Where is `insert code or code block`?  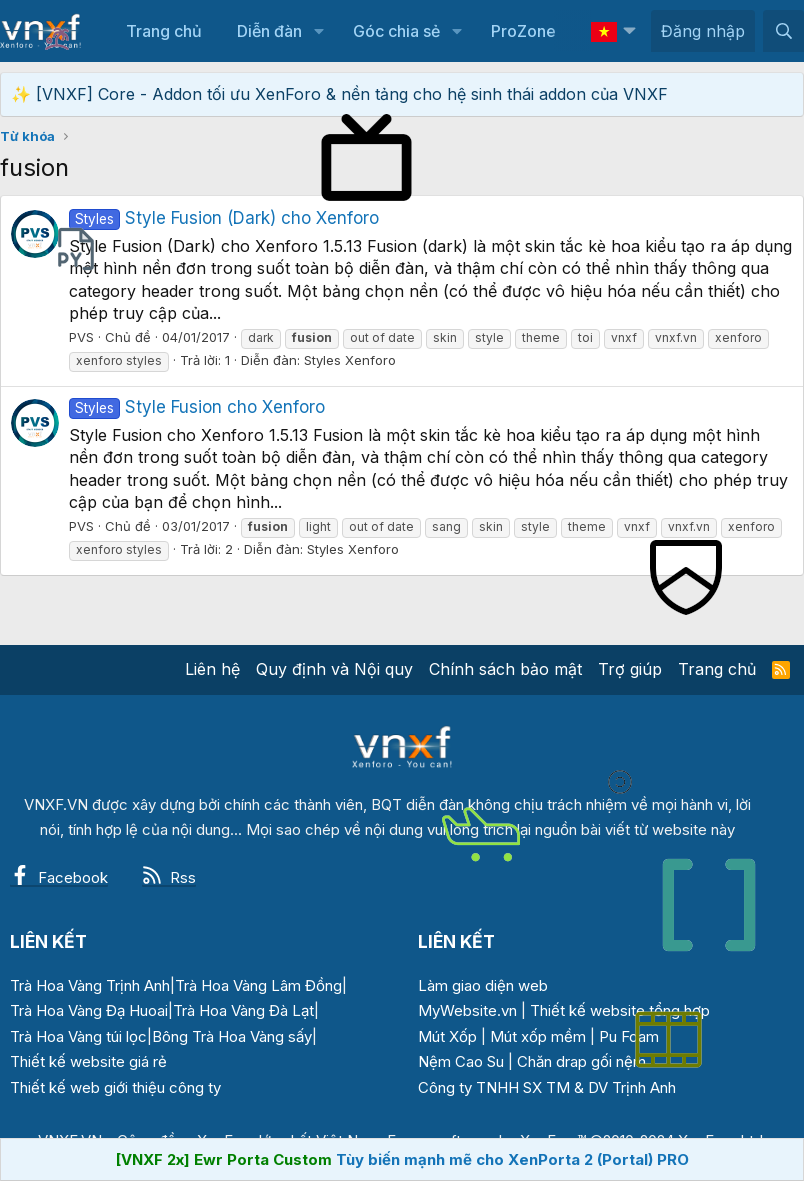
insert code or code block is located at coordinates (709, 905).